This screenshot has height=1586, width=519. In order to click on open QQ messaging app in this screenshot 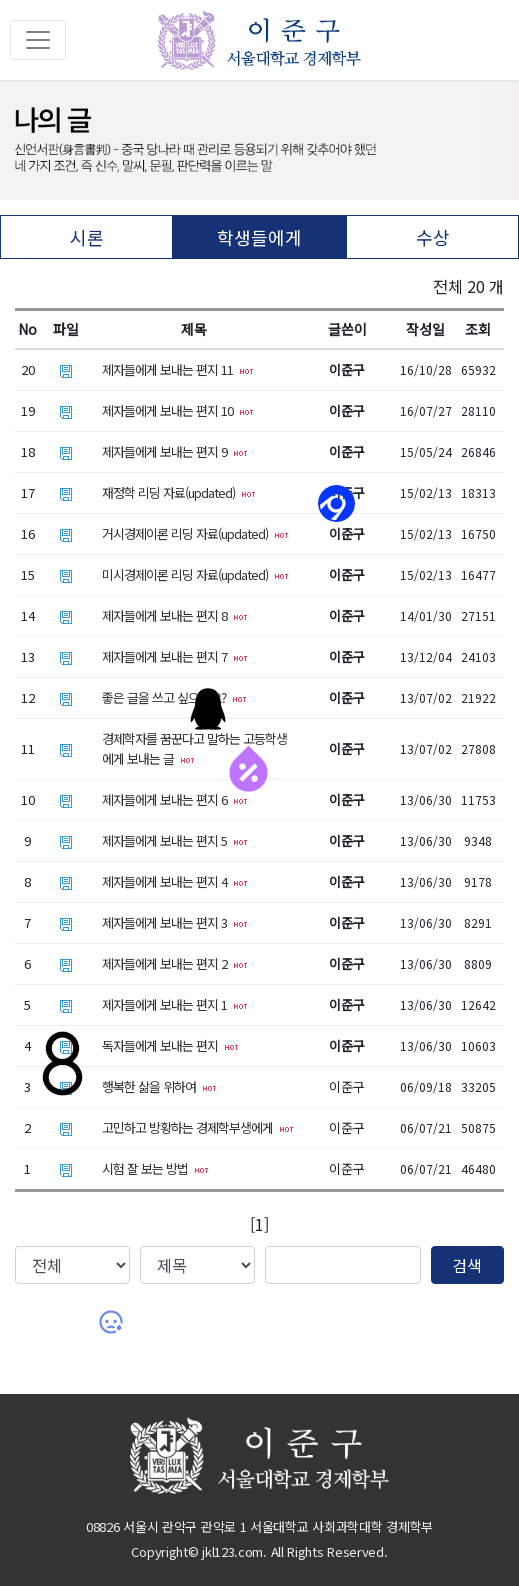, I will do `click(208, 709)`.